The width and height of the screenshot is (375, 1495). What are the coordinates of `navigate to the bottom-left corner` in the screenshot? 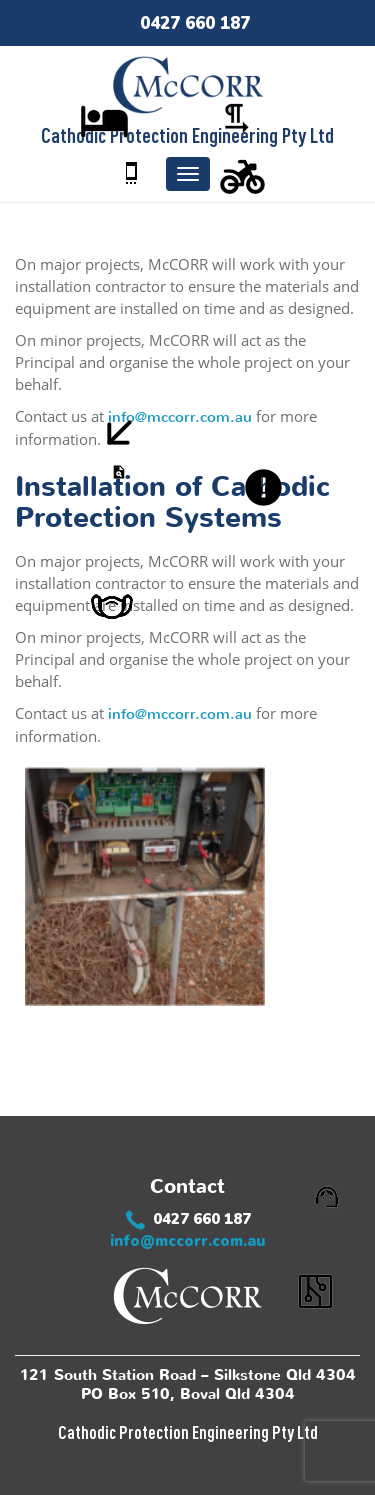 It's located at (119, 432).